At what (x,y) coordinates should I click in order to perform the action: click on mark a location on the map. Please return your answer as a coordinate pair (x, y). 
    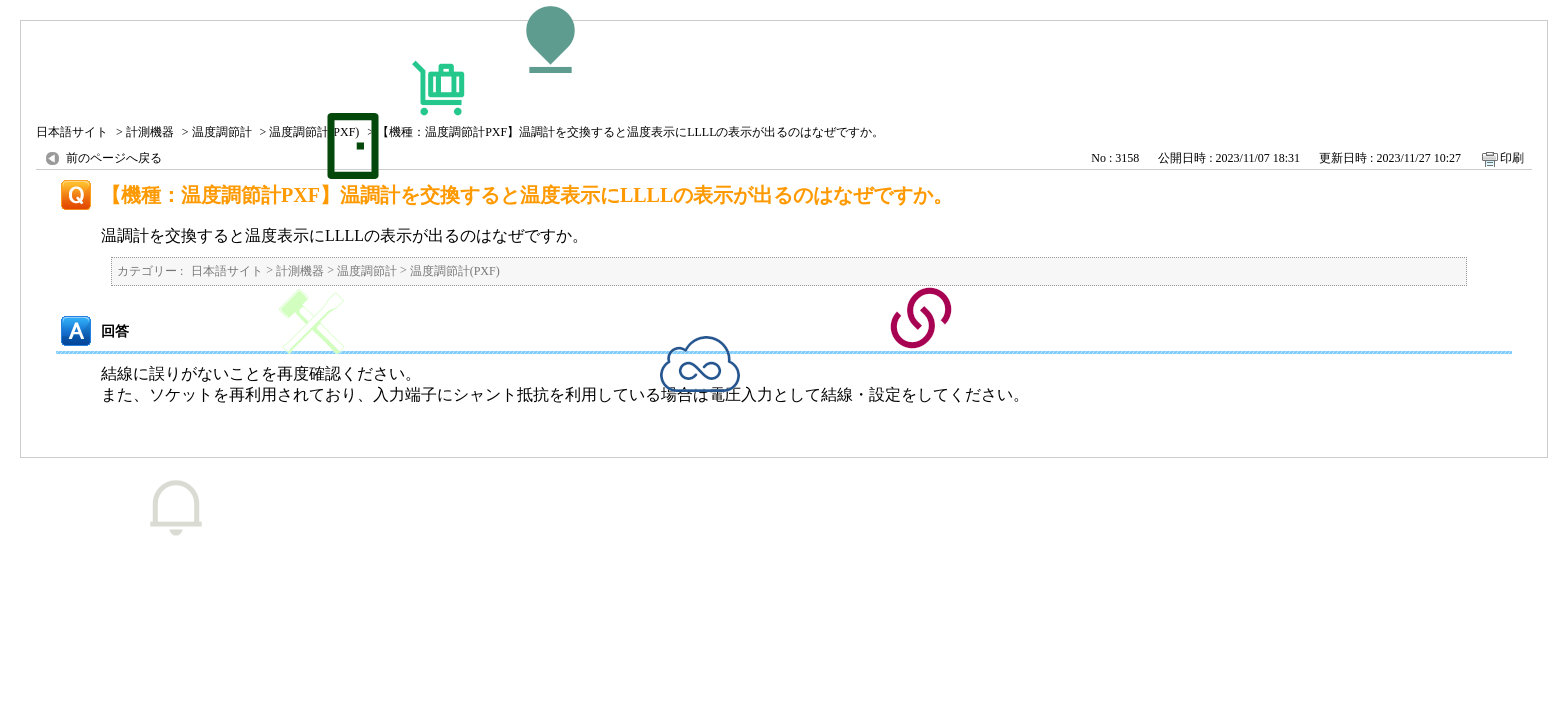
    Looking at the image, I should click on (550, 36).